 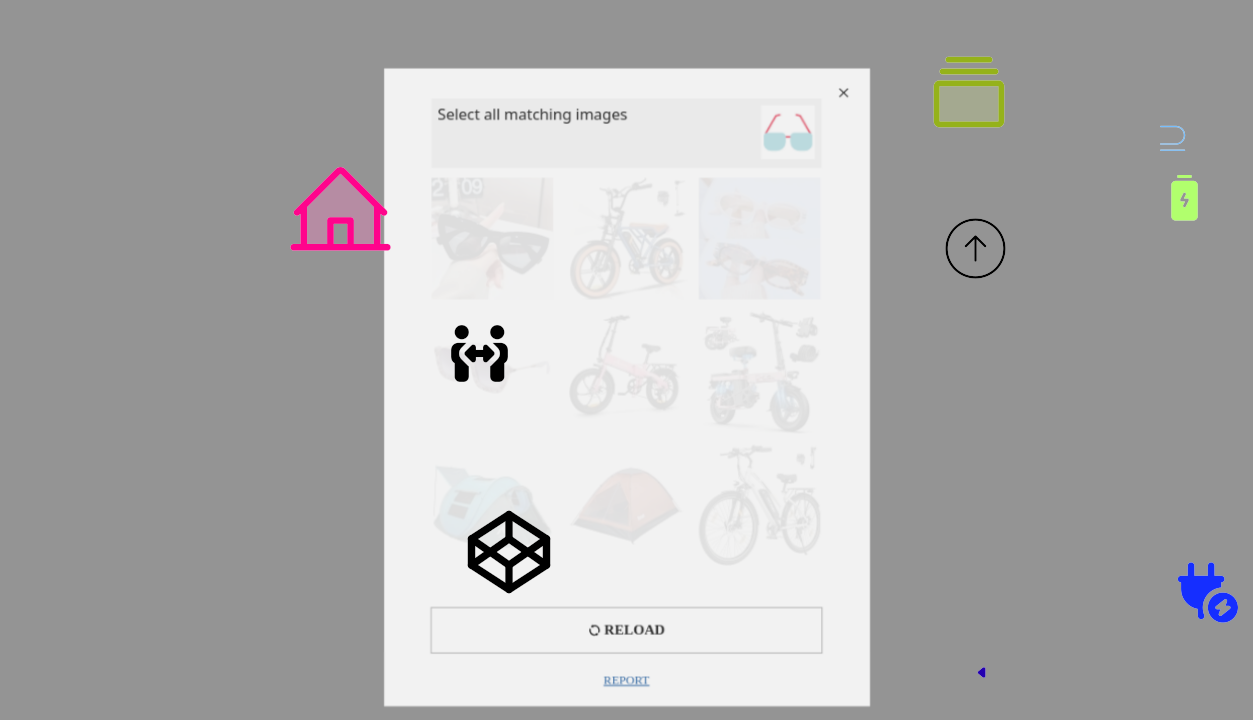 I want to click on navigate to home screen, so click(x=340, y=210).